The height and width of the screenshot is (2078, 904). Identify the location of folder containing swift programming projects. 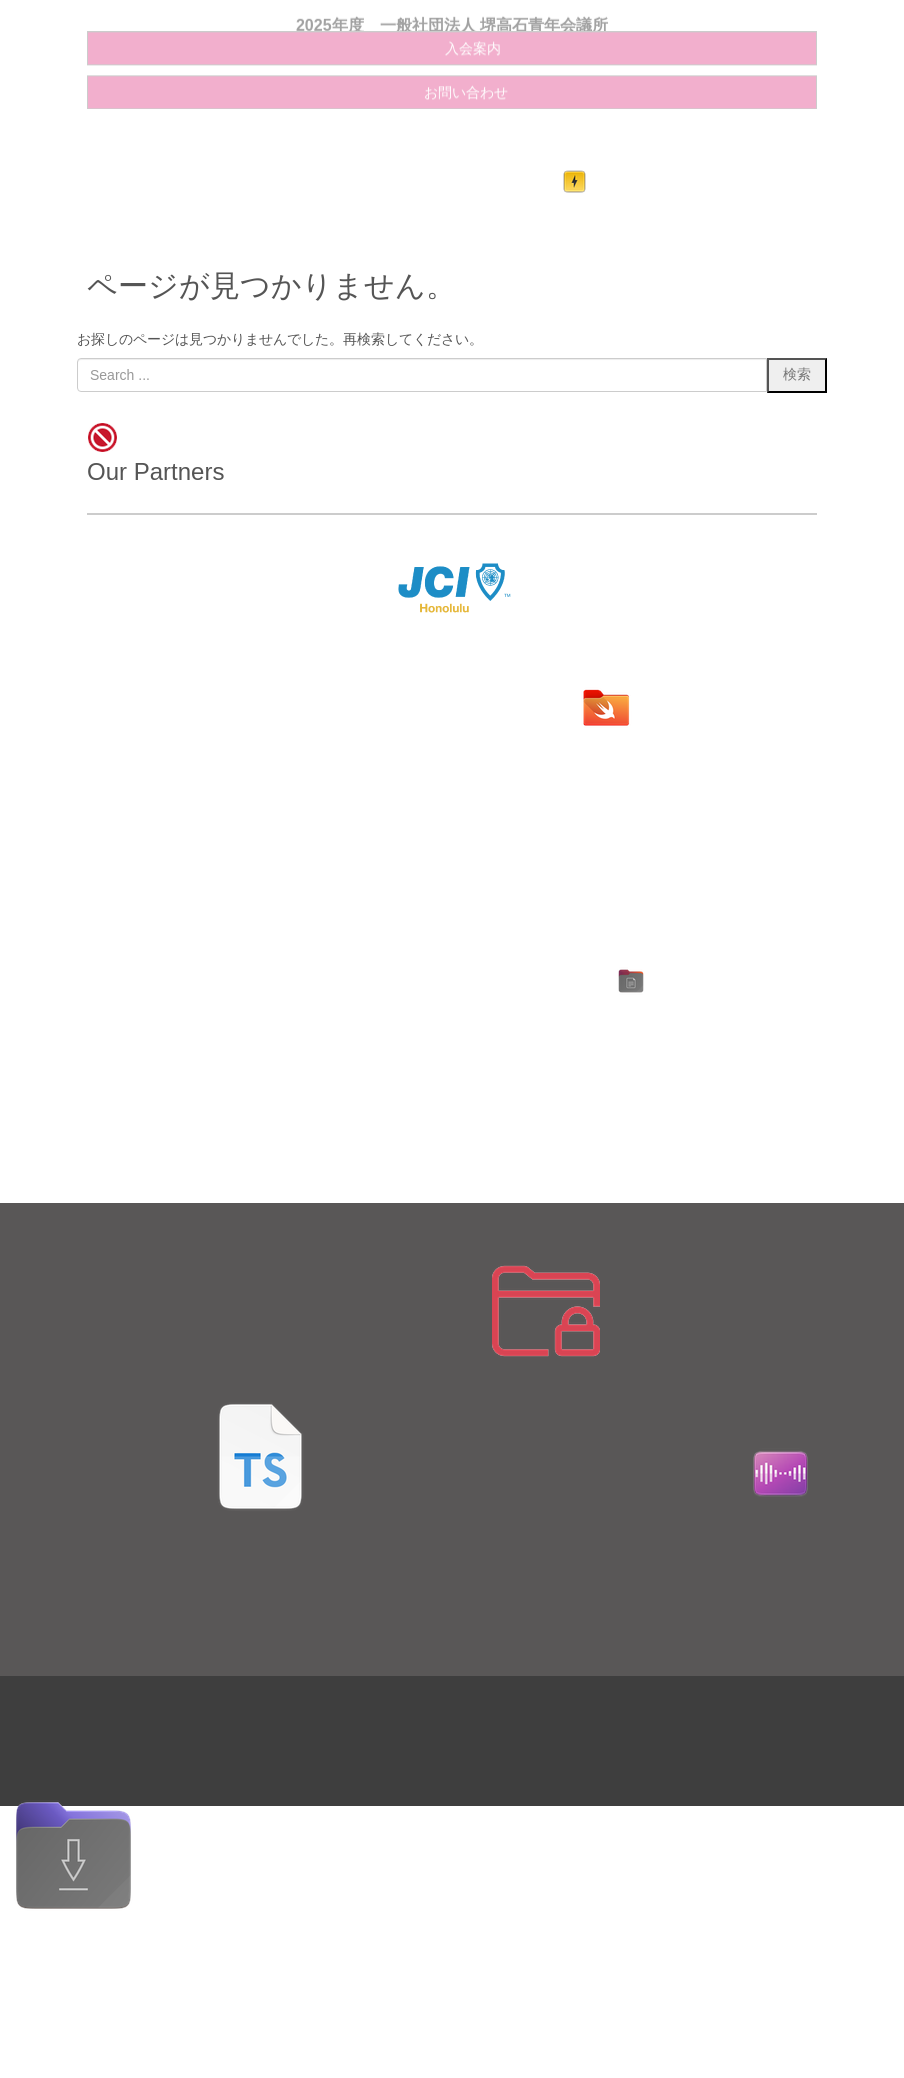
(606, 709).